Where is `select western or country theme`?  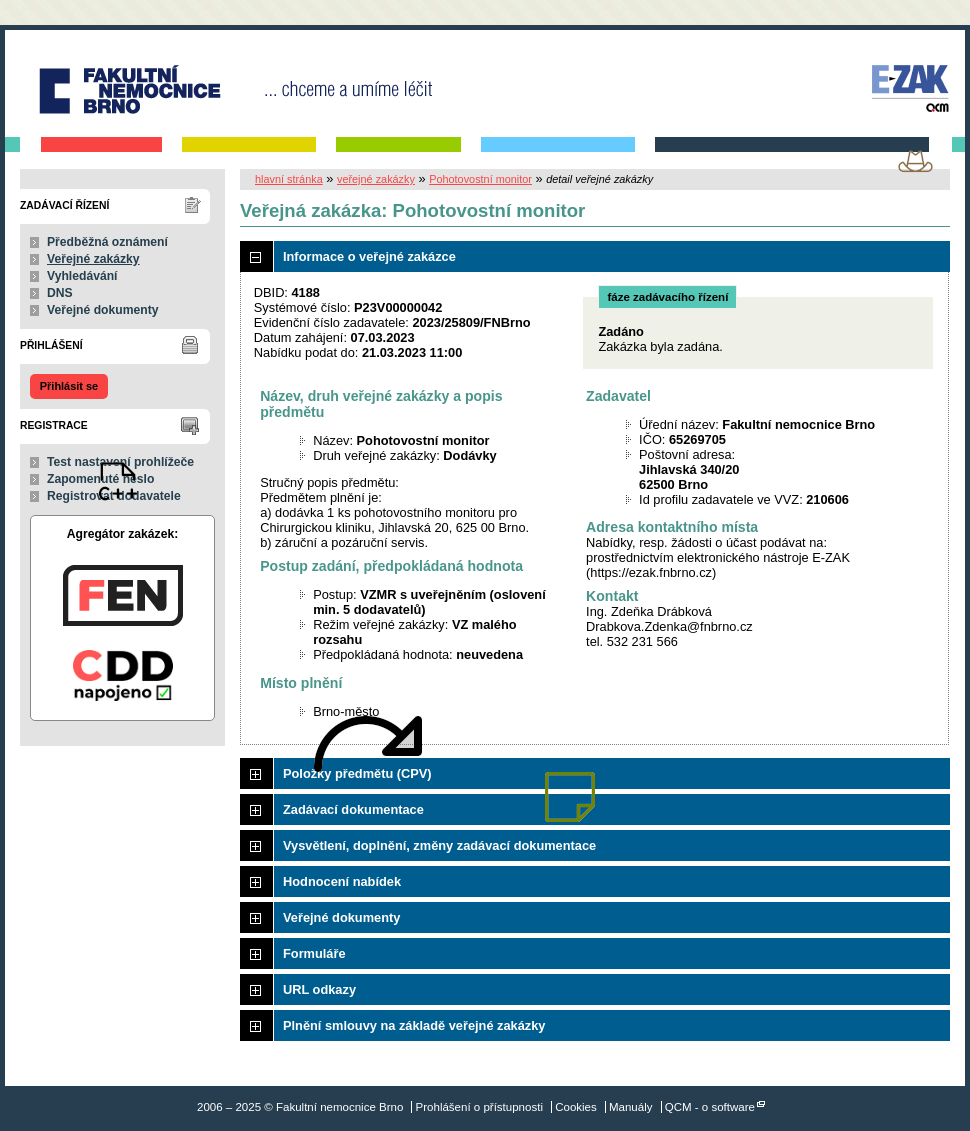 select western or country theme is located at coordinates (915, 162).